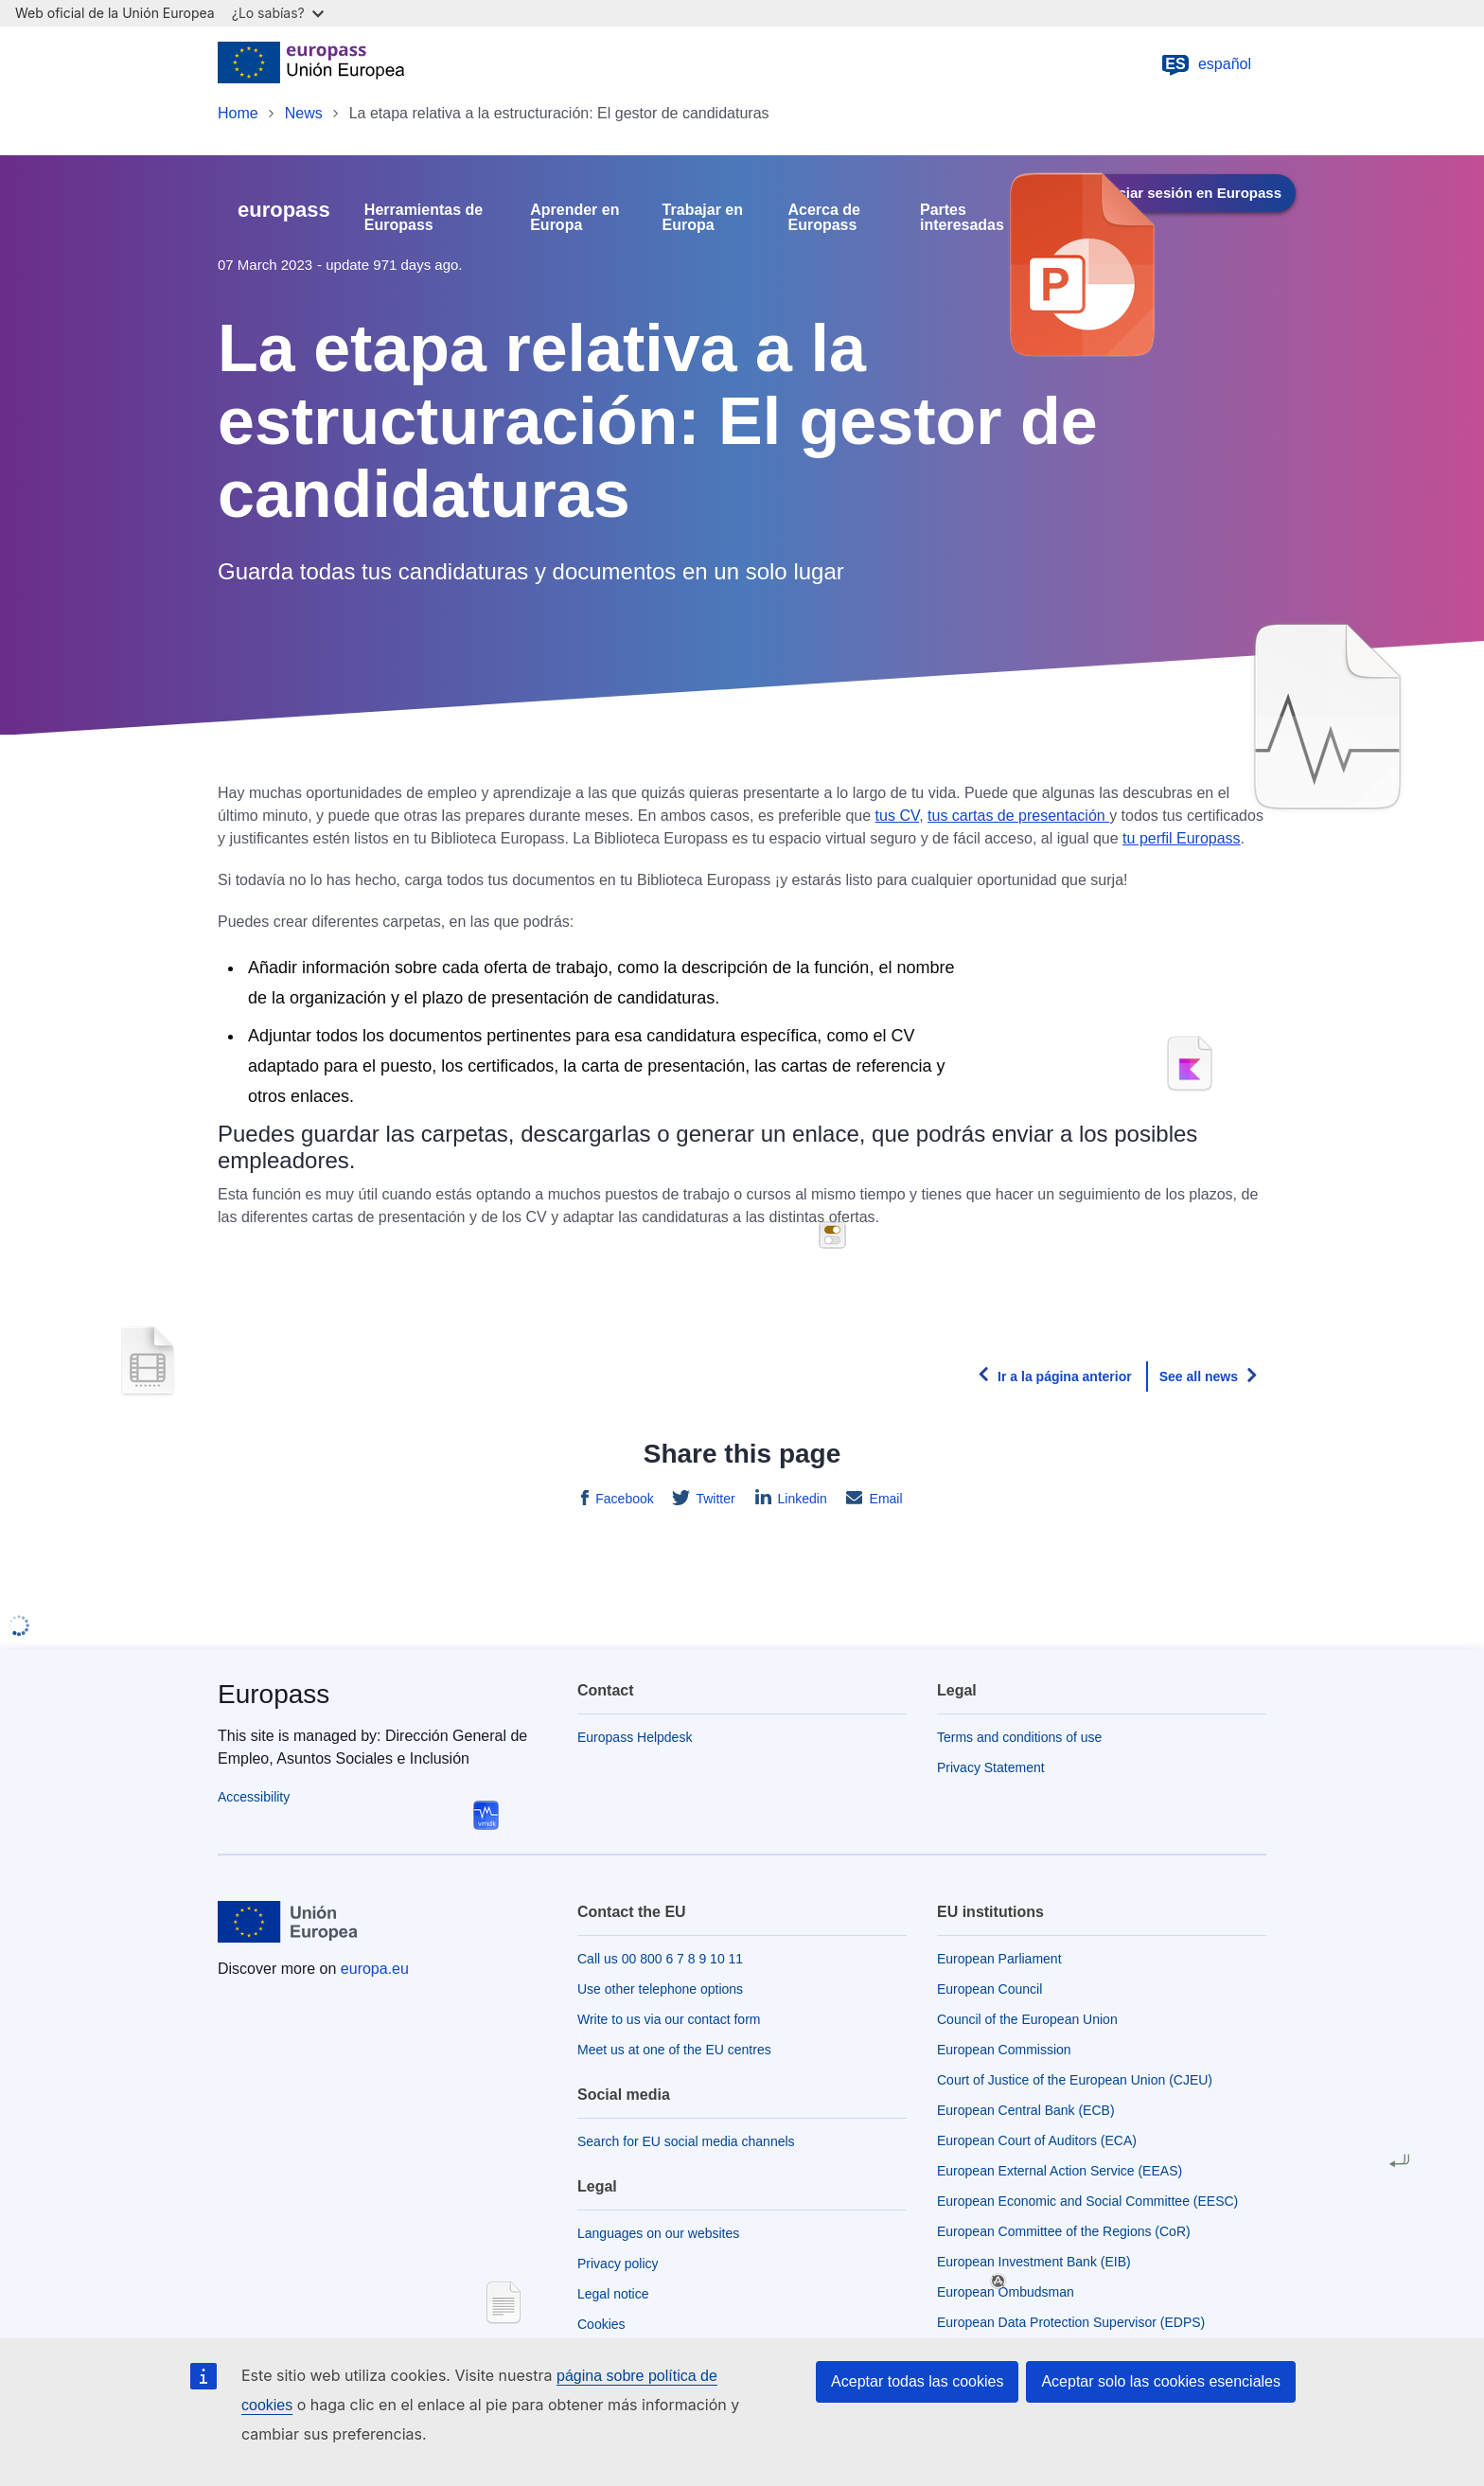 The width and height of the screenshot is (1484, 2486). Describe the element at coordinates (504, 2302) in the screenshot. I see `open a text file` at that location.